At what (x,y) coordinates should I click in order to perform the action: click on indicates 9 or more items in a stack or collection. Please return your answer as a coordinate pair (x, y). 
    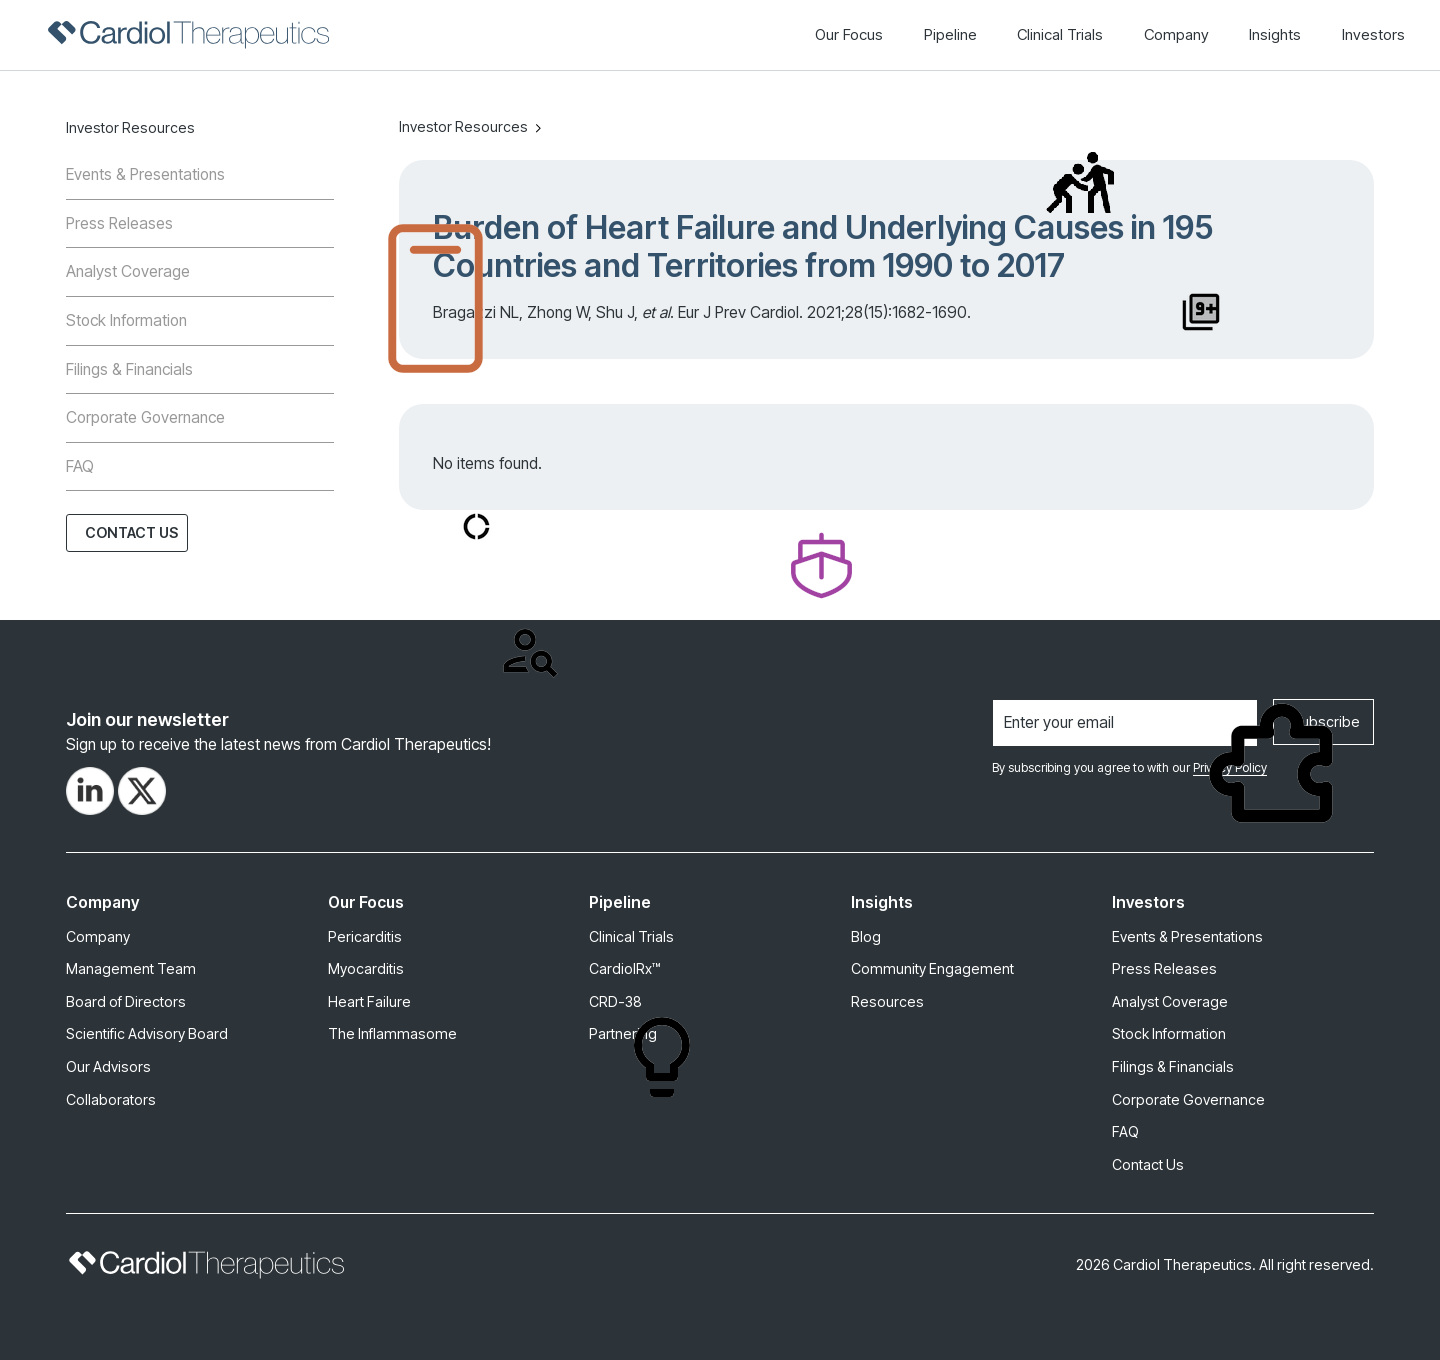
    Looking at the image, I should click on (1201, 312).